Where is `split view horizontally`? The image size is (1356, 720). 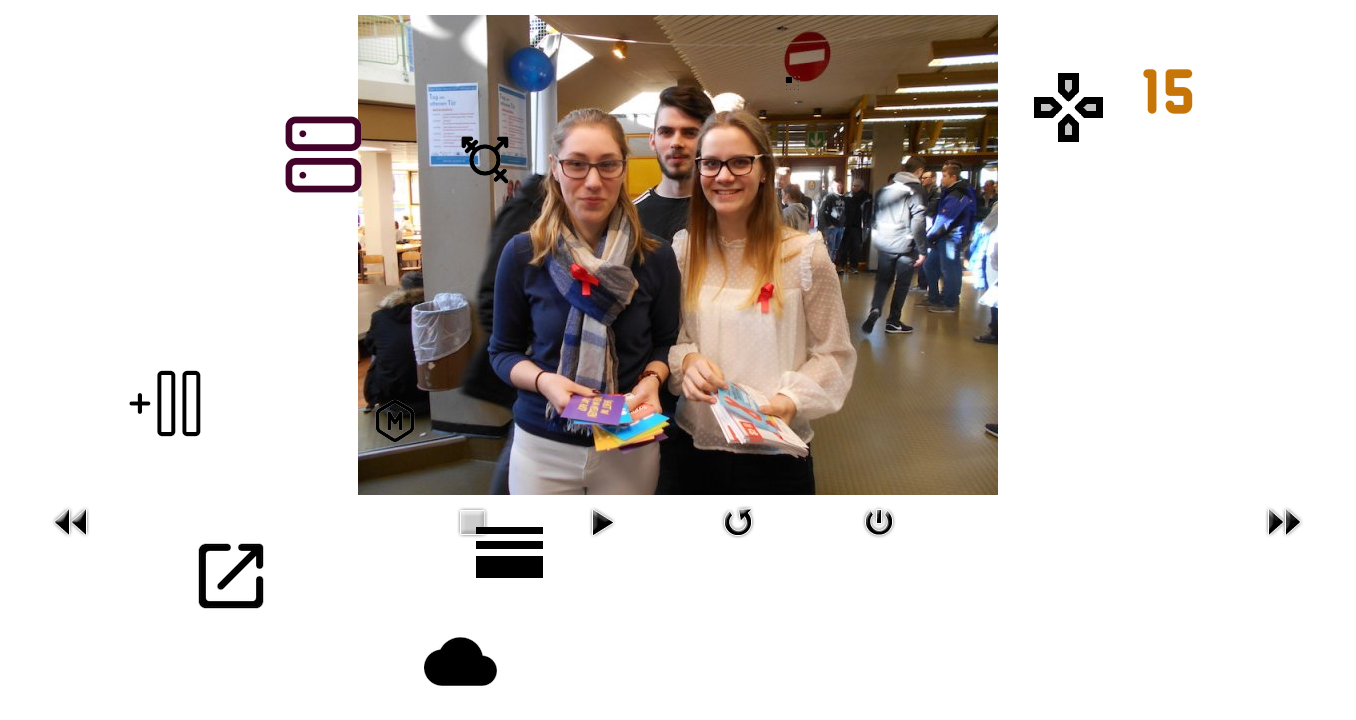 split view horizontally is located at coordinates (509, 552).